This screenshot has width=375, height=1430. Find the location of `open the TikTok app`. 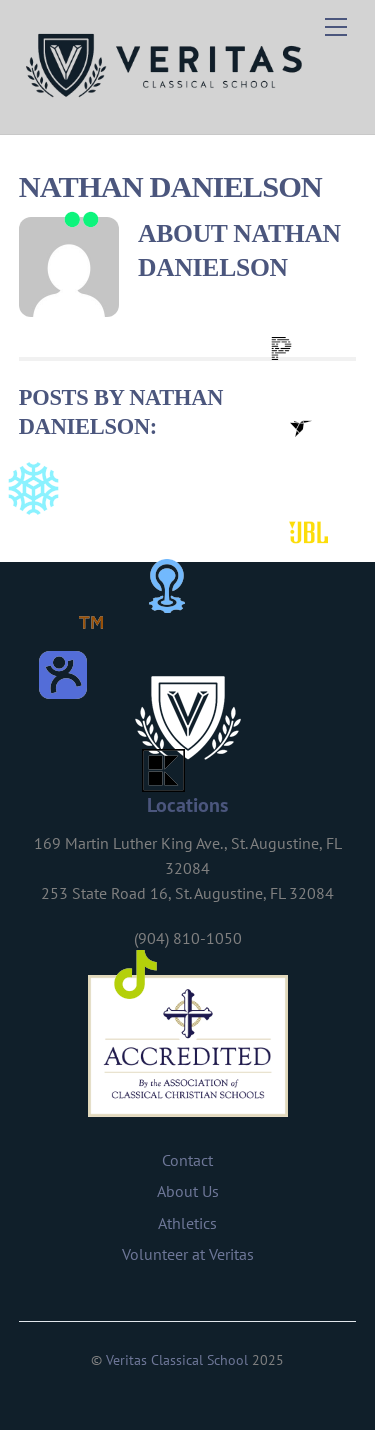

open the TikTok app is located at coordinates (135, 974).